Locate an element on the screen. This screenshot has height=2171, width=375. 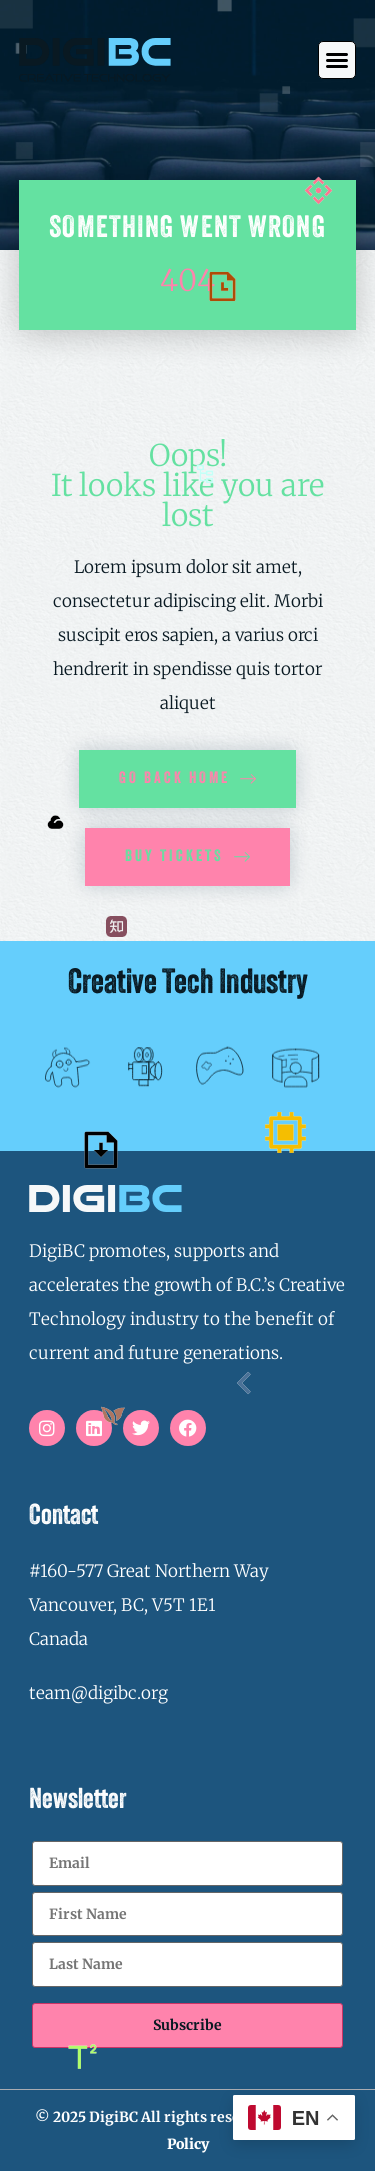
view hierarchical structure or organization chart is located at coordinates (205, 474).